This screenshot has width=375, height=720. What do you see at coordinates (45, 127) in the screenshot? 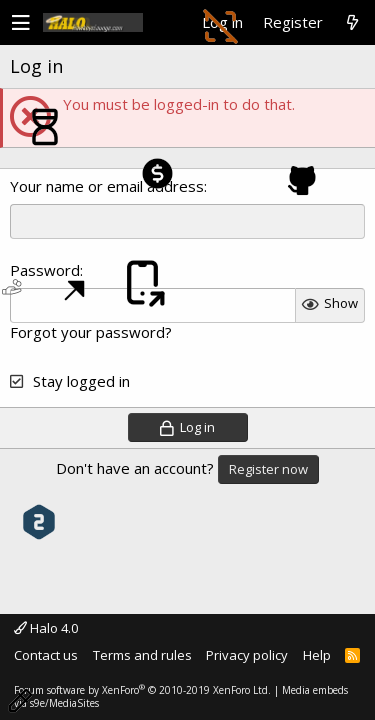
I see `indicates a process just started with most time remaining` at bounding box center [45, 127].